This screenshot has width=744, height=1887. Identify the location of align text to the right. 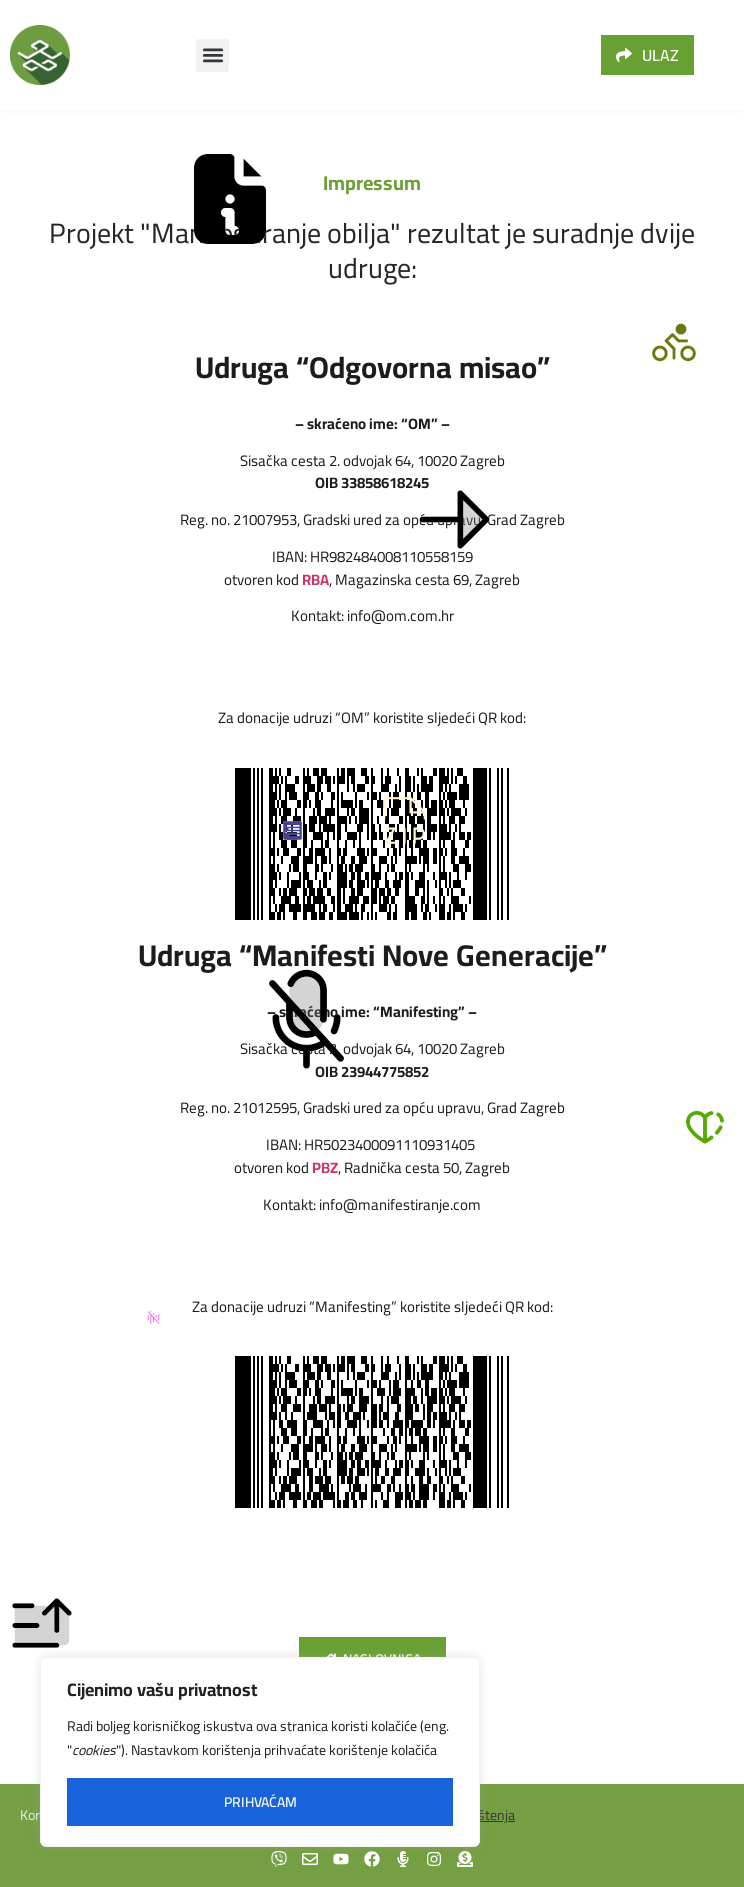
(292, 830).